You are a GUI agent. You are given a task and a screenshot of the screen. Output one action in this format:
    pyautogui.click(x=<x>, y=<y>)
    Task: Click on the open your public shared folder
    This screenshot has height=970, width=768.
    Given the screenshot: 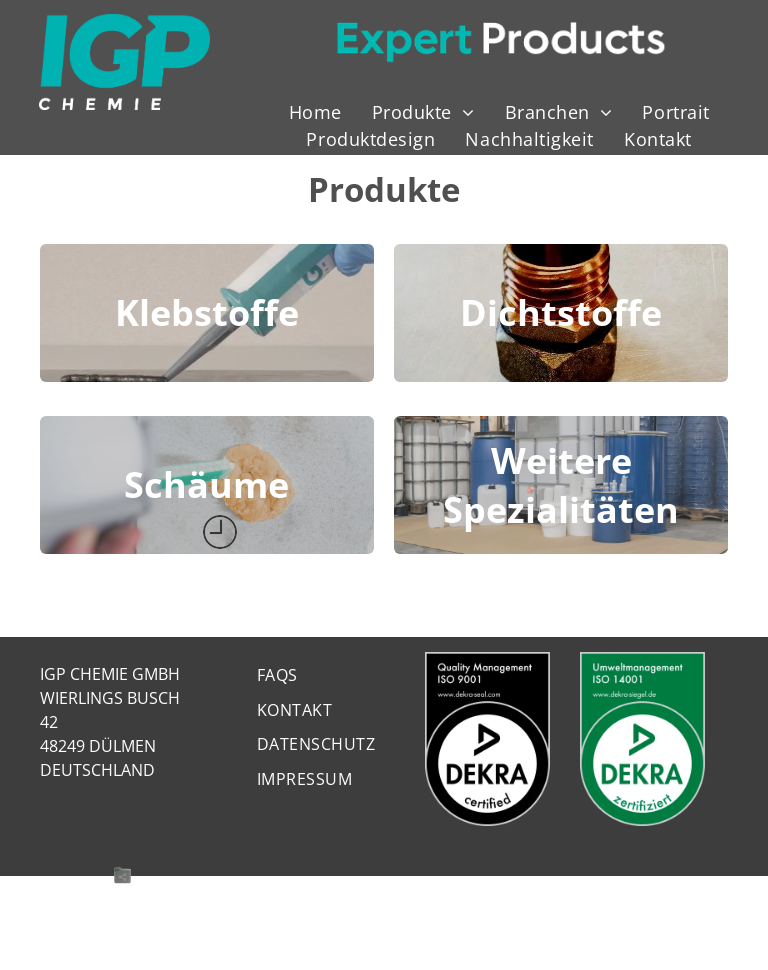 What is the action you would take?
    pyautogui.click(x=122, y=875)
    